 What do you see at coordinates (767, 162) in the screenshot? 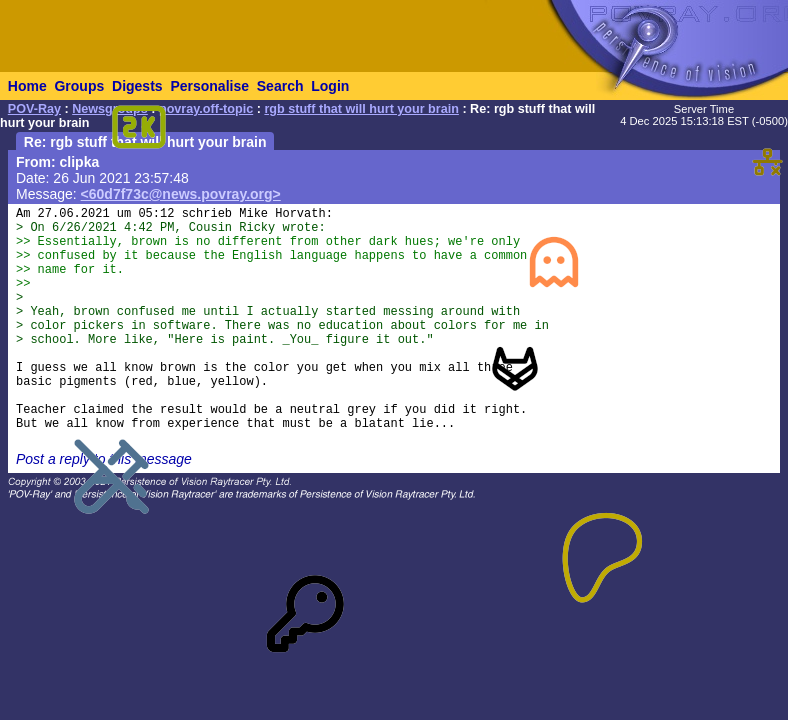
I see `network connection error or failure` at bounding box center [767, 162].